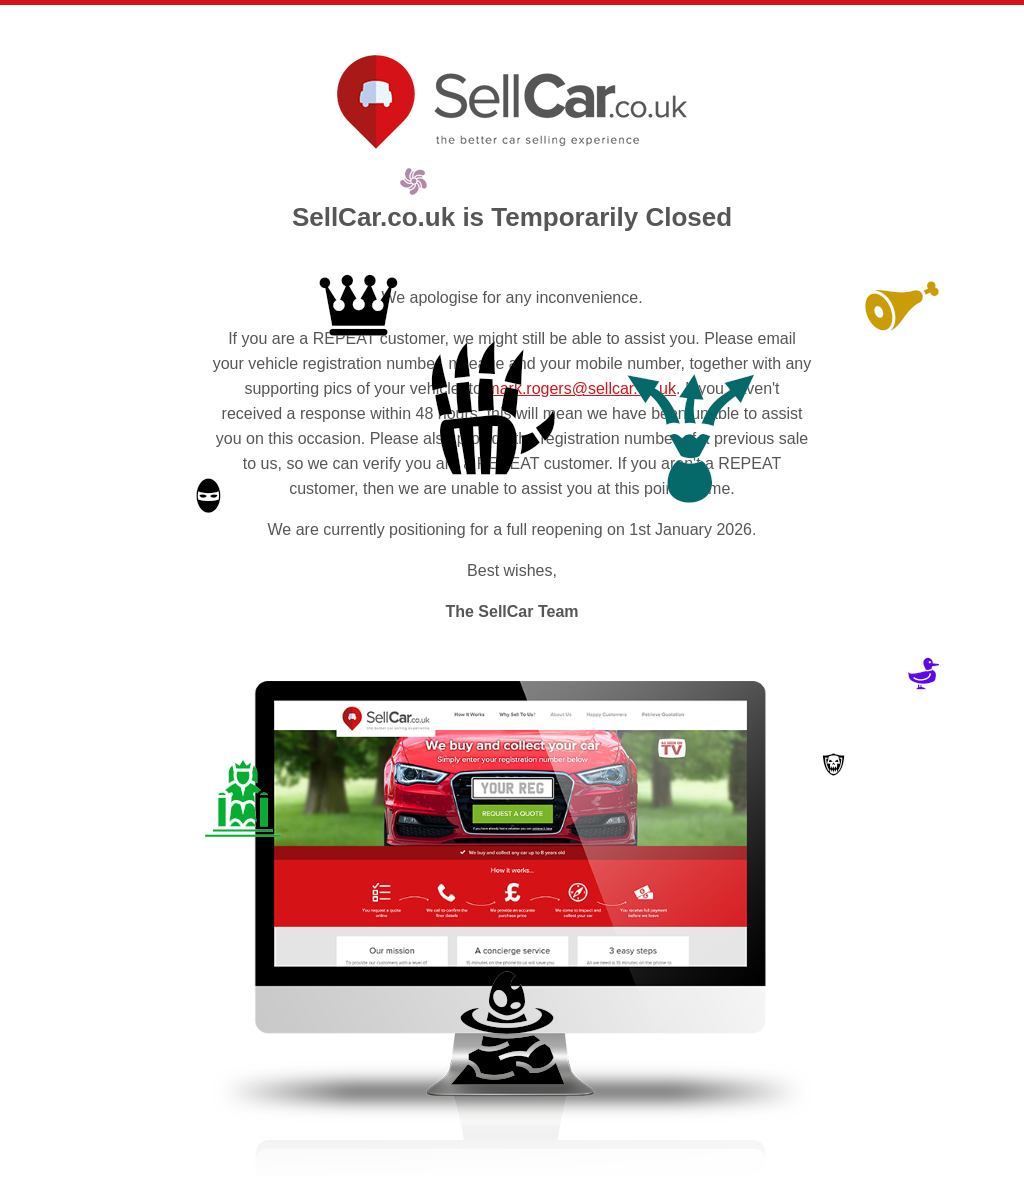  Describe the element at coordinates (691, 438) in the screenshot. I see `track your expenses` at that location.